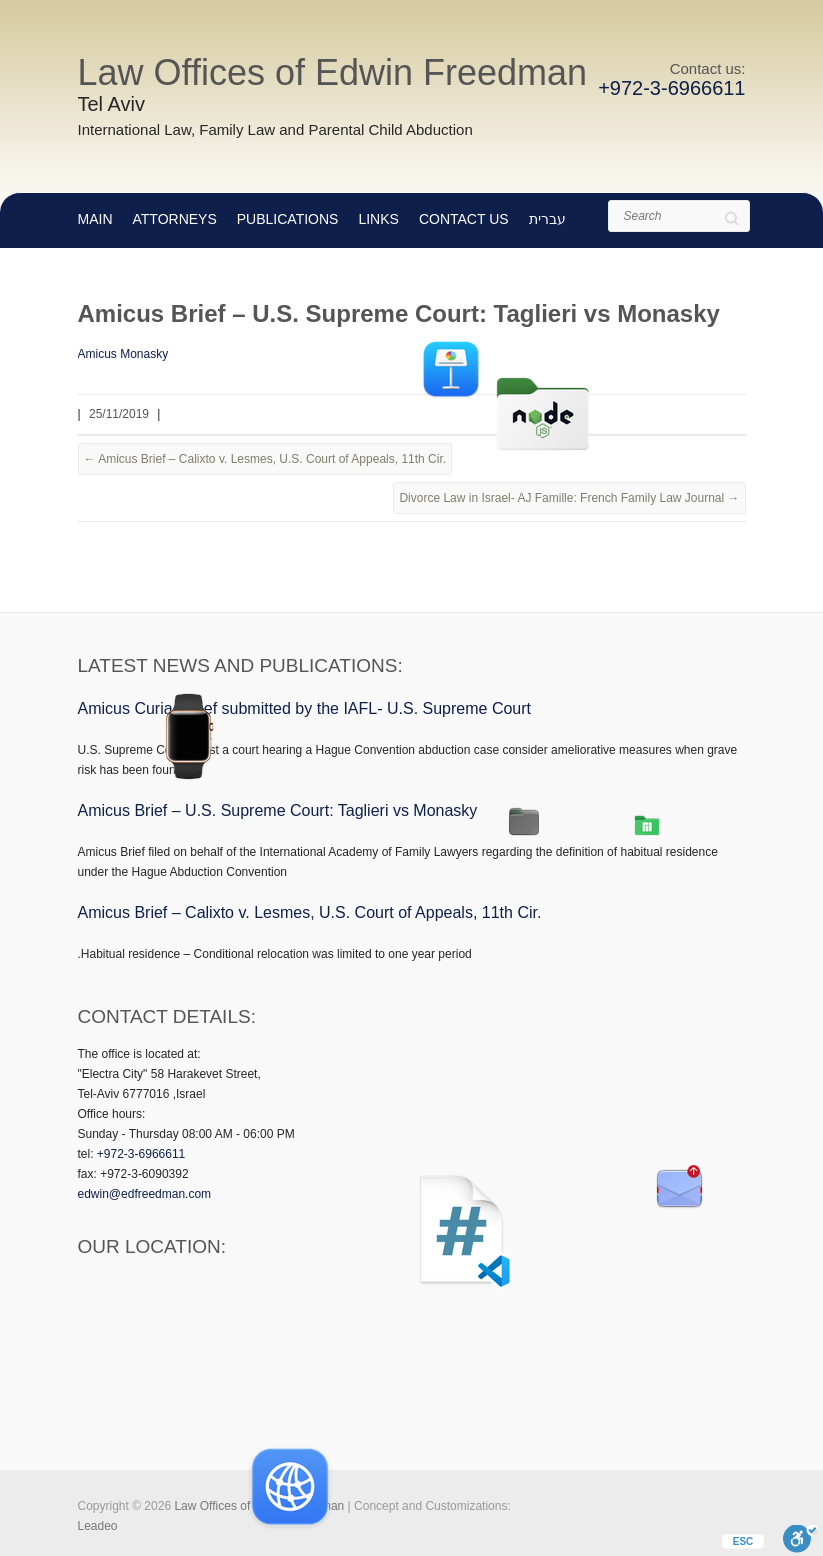 The image size is (823, 1556). I want to click on send an email message, so click(679, 1188).